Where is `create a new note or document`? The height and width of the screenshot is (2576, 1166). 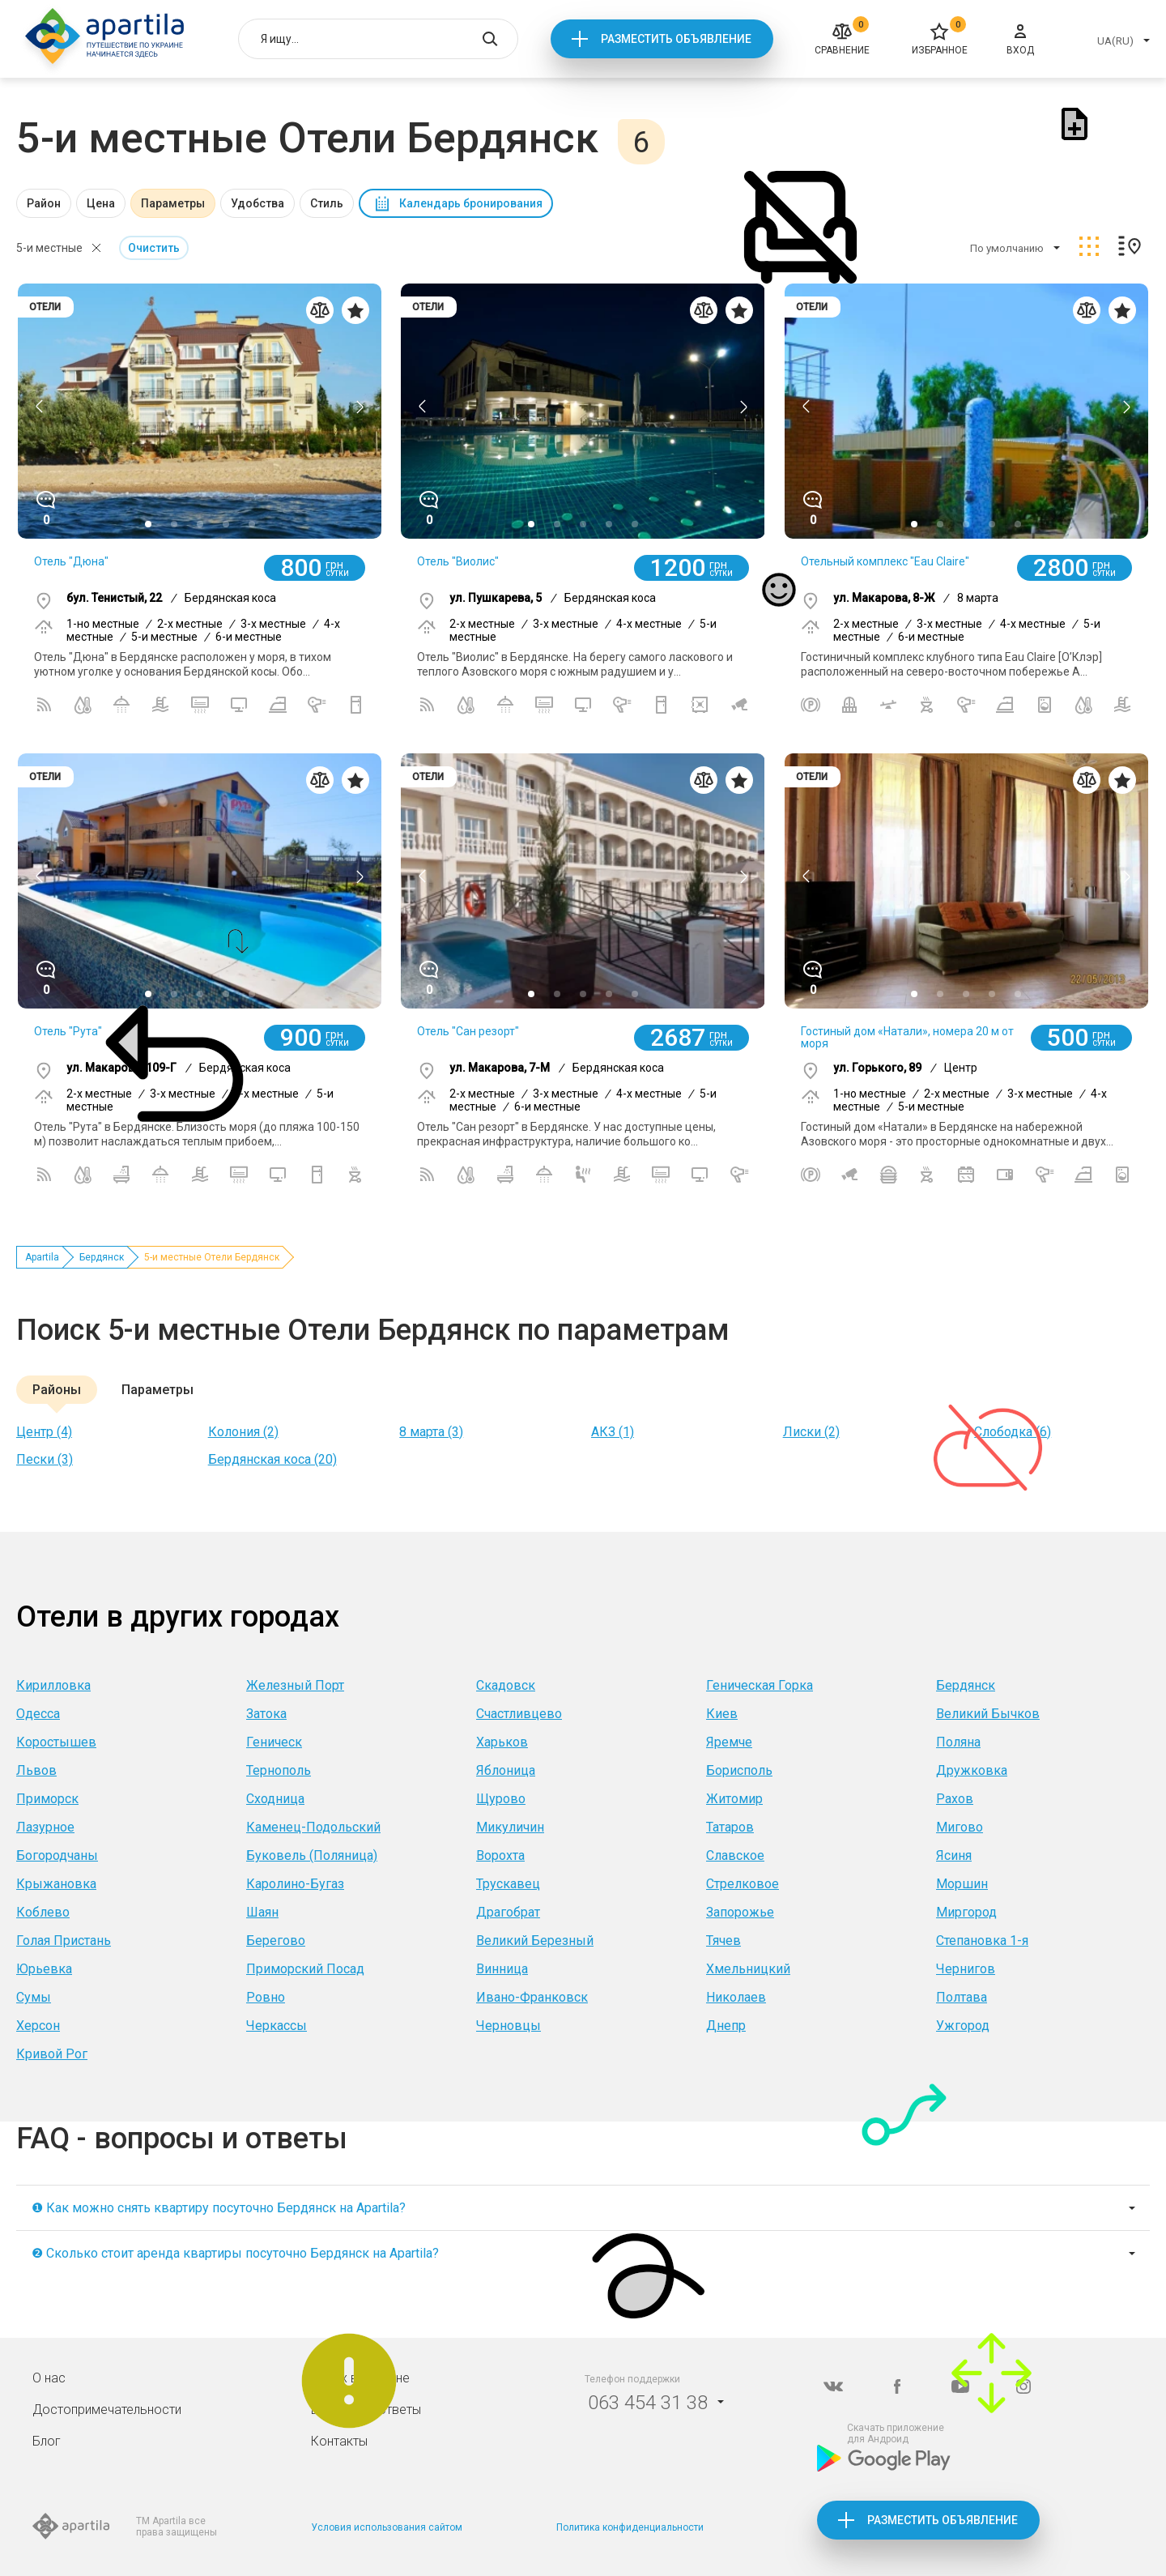 create a new note or document is located at coordinates (1075, 124).